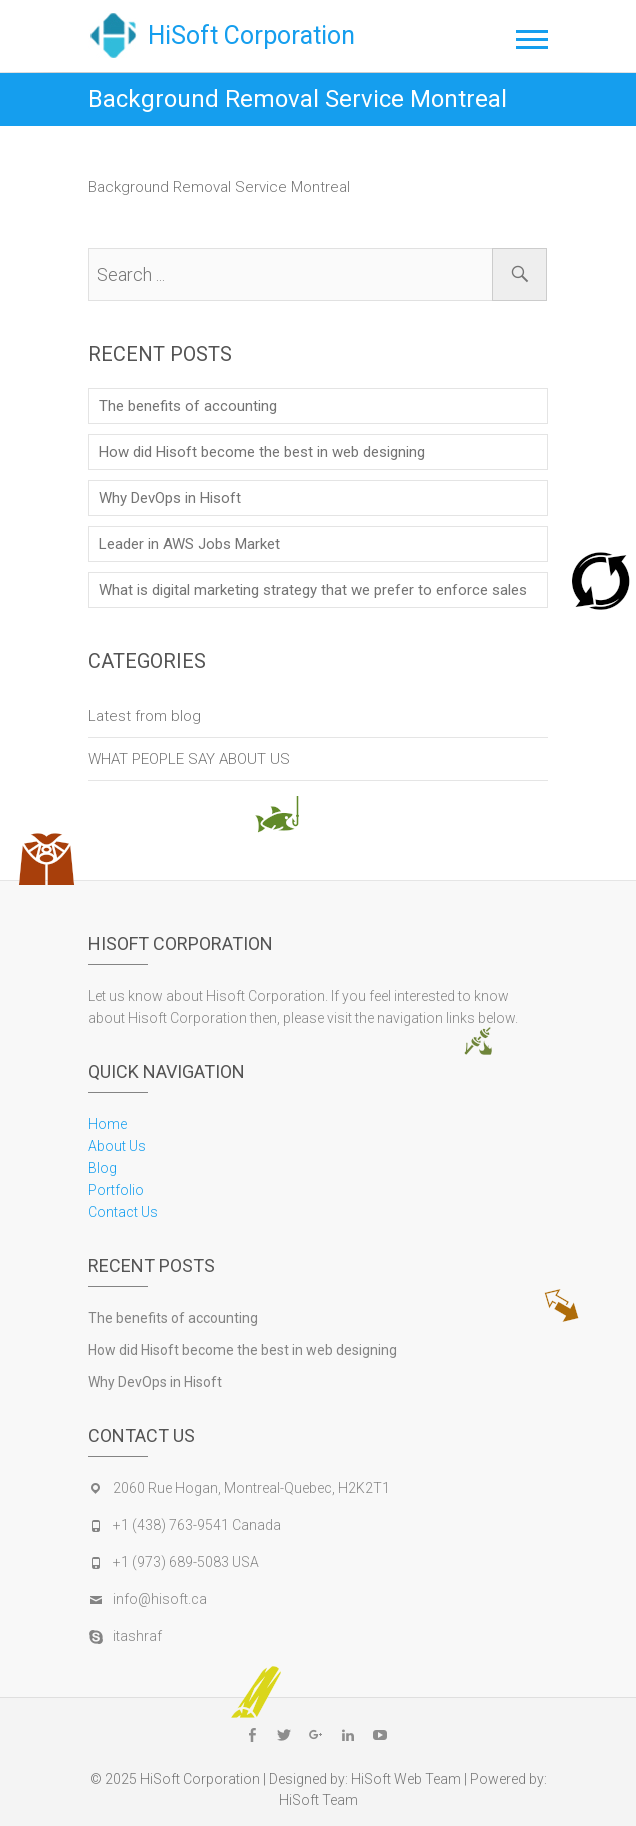 This screenshot has height=1826, width=636. I want to click on equip heavy armor or collar item, so click(46, 855).